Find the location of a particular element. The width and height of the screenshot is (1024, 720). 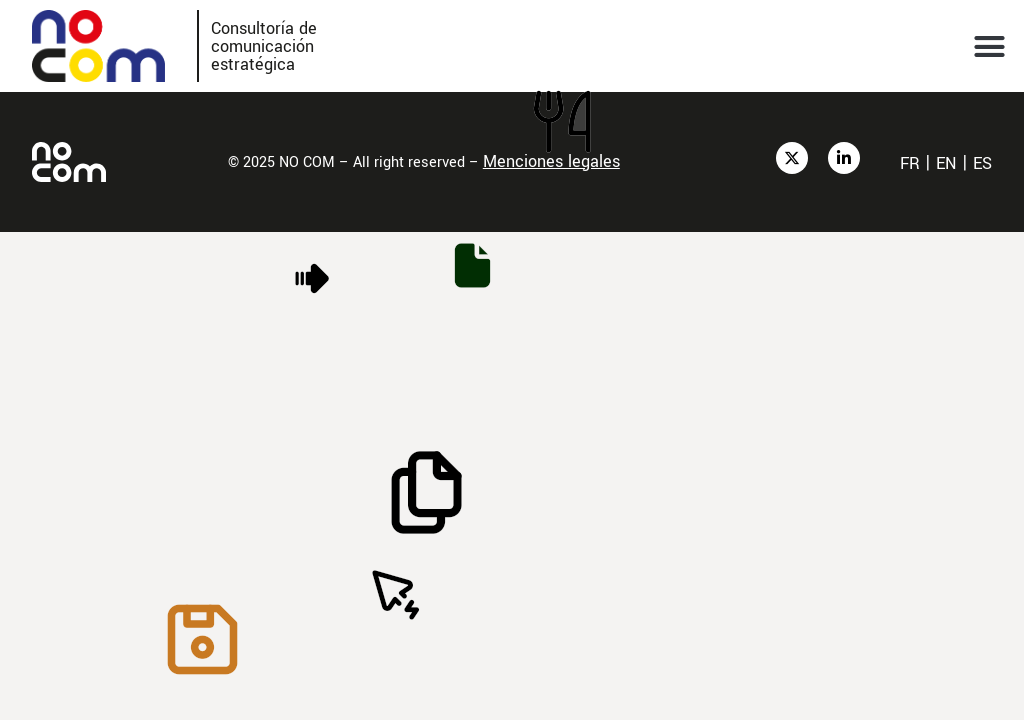

skip forward or advance to next item is located at coordinates (312, 278).